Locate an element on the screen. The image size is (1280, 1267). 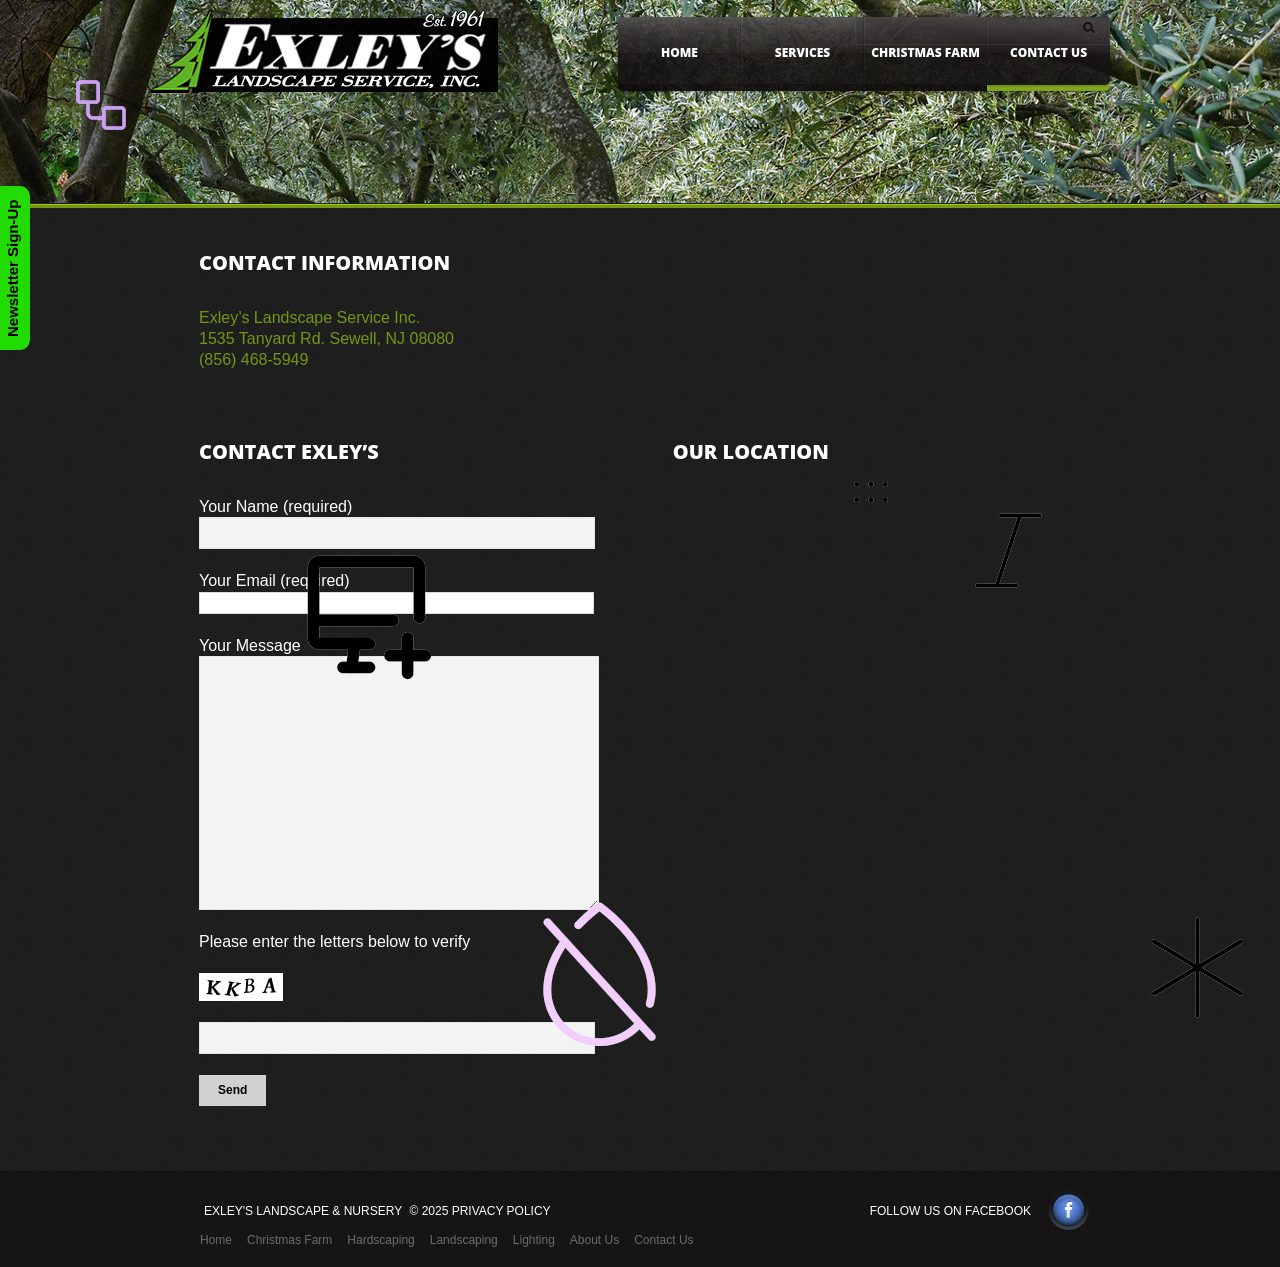
apply italic formatting to selected text is located at coordinates (1008, 550).